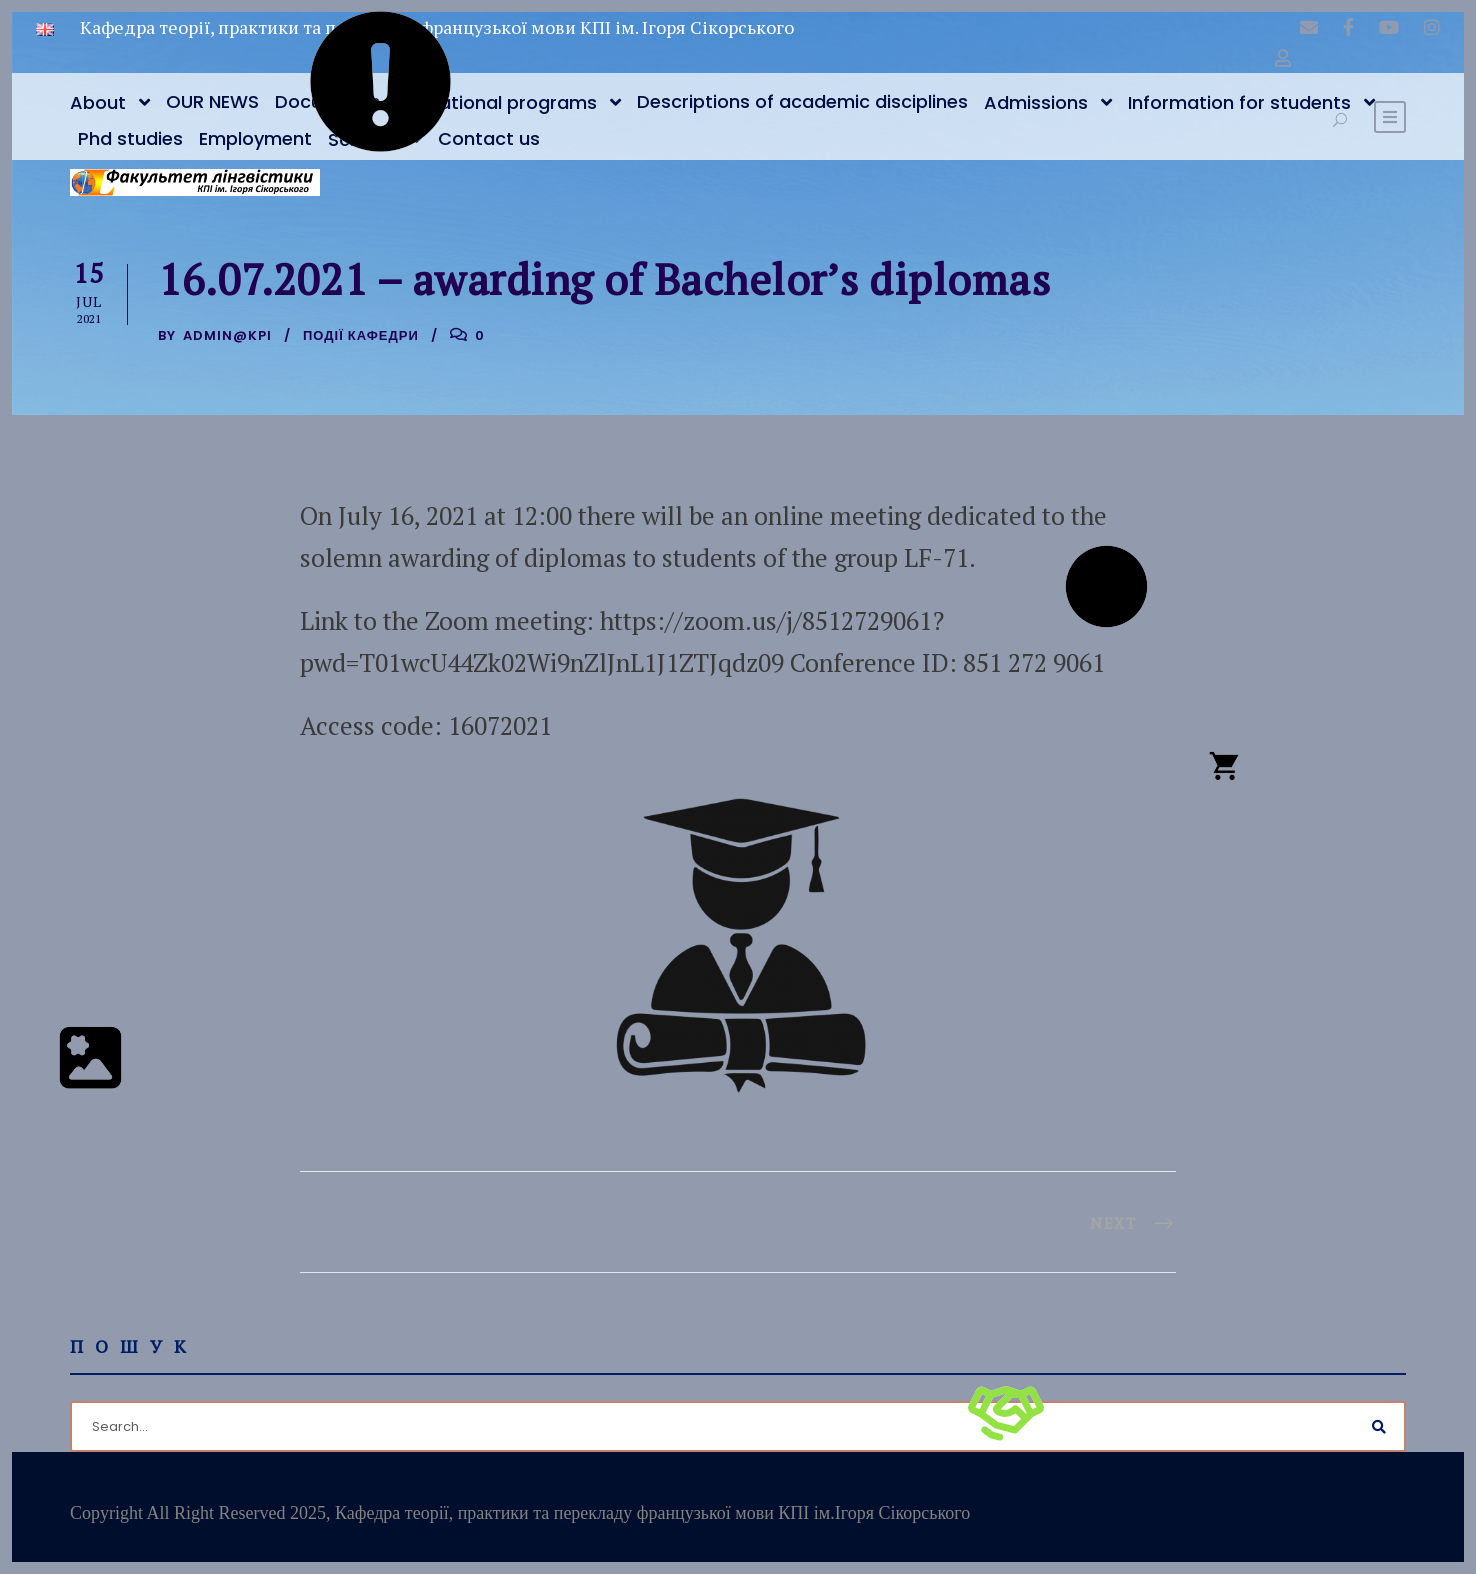 This screenshot has height=1574, width=1476. Describe the element at coordinates (1006, 1411) in the screenshot. I see `indicates a partnership or collaboration` at that location.